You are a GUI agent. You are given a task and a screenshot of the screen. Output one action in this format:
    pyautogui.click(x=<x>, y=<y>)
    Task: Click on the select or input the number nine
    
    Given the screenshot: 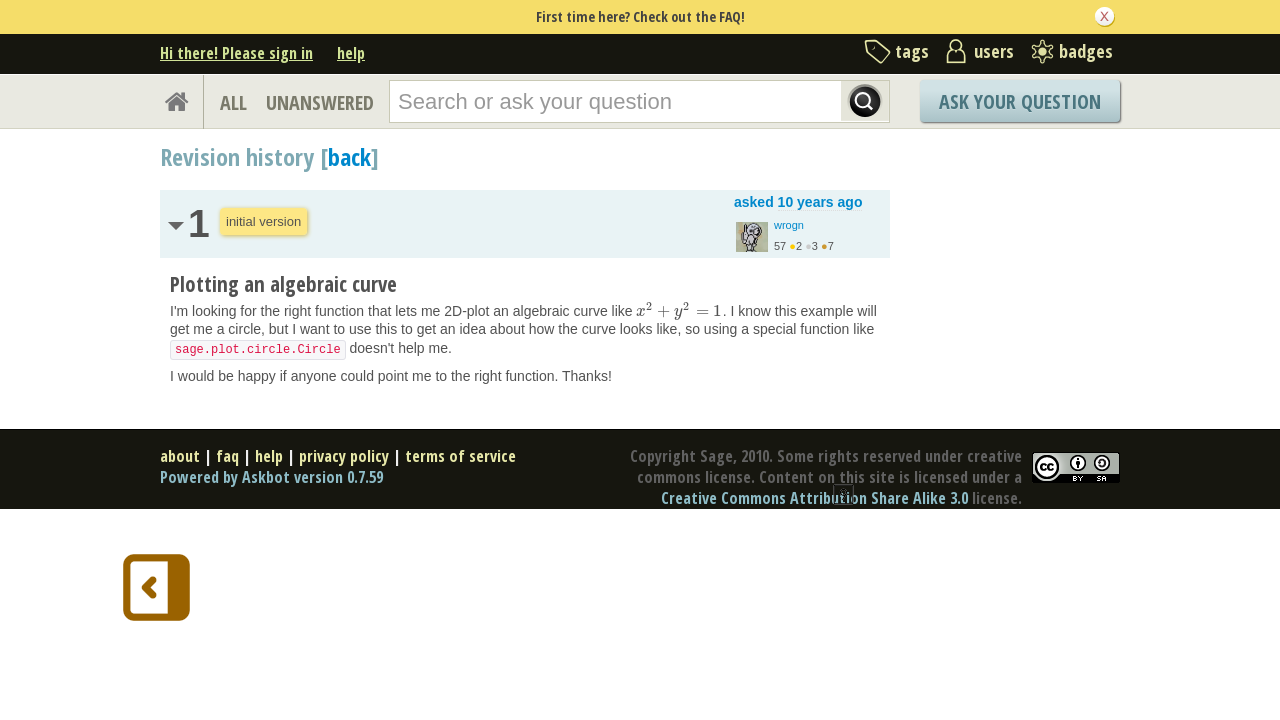 What is the action you would take?
    pyautogui.click(x=843, y=494)
    